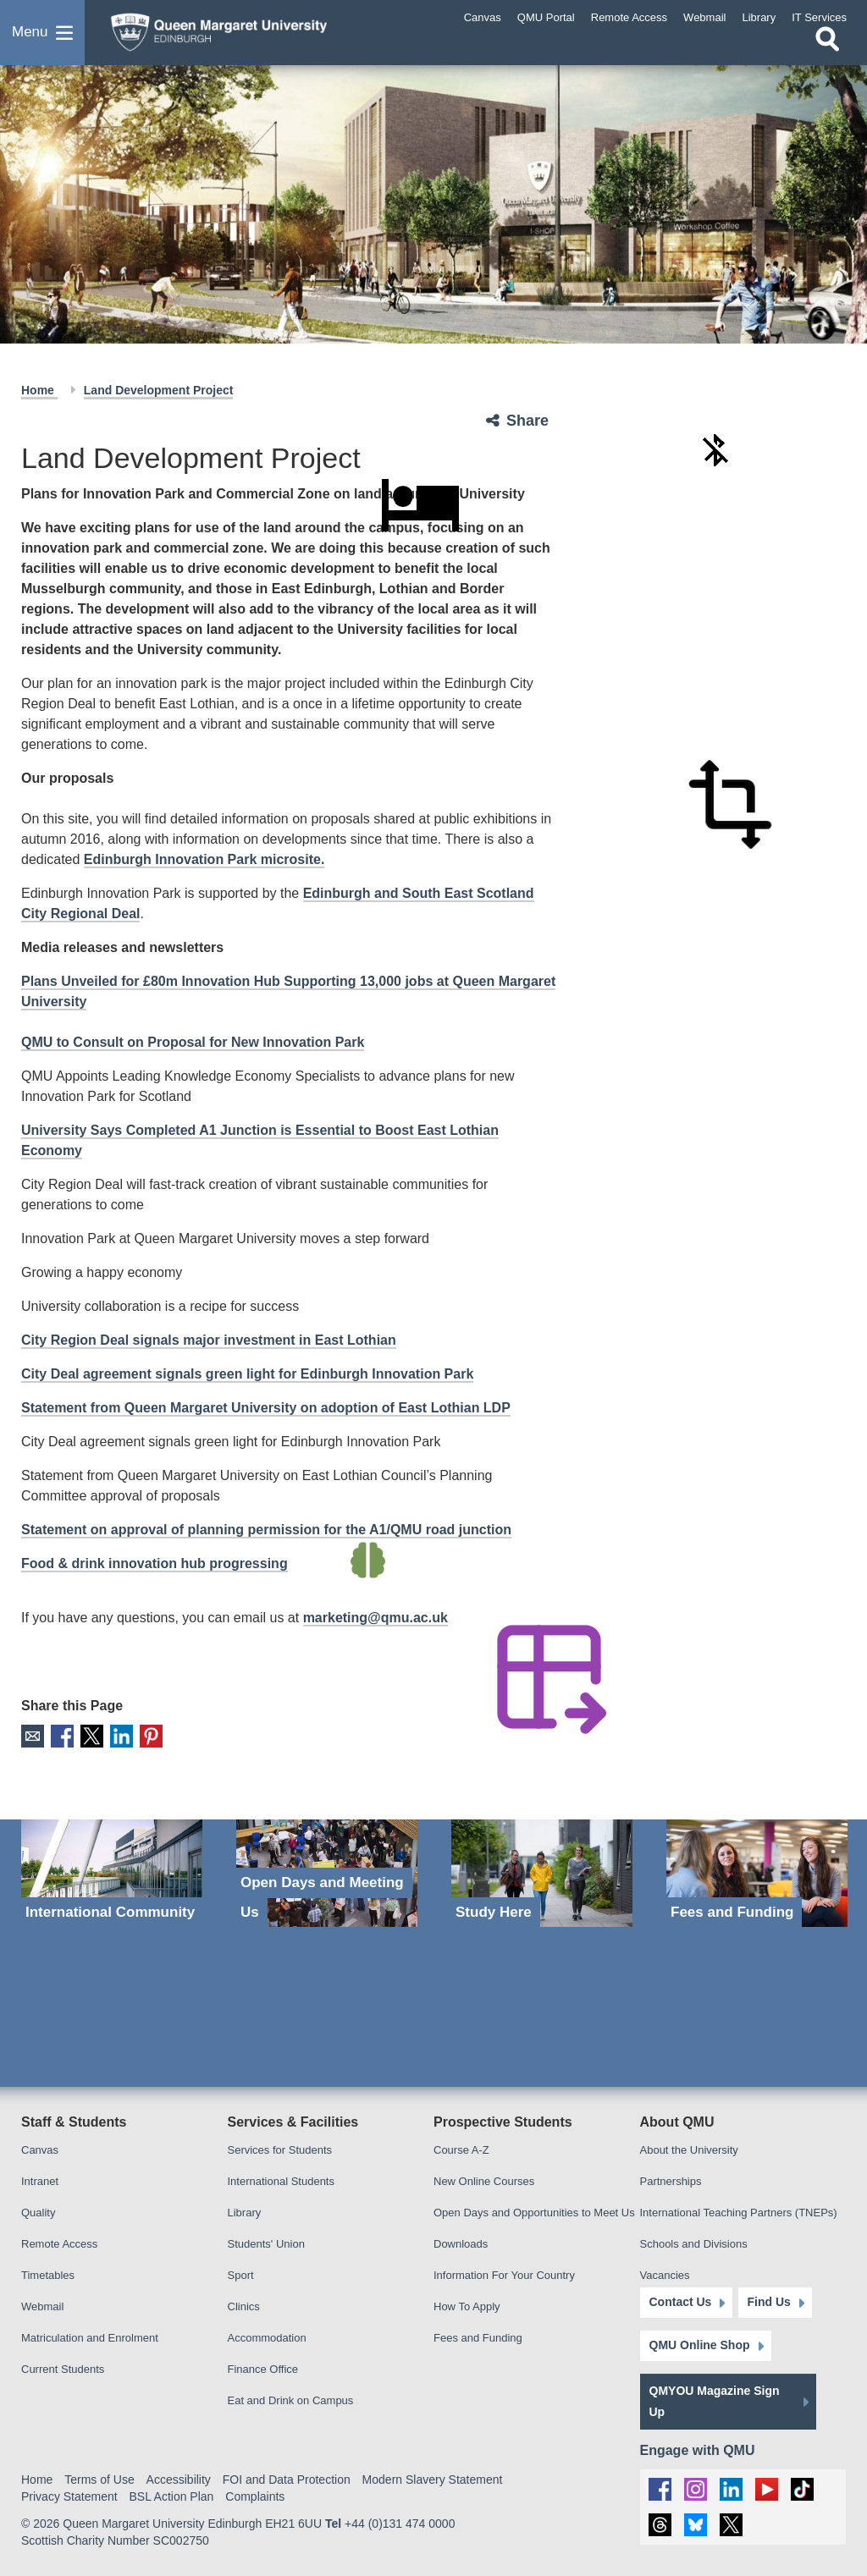 This screenshot has height=2576, width=867. What do you see at coordinates (420, 503) in the screenshot?
I see `find nearby hotels or accommodations` at bounding box center [420, 503].